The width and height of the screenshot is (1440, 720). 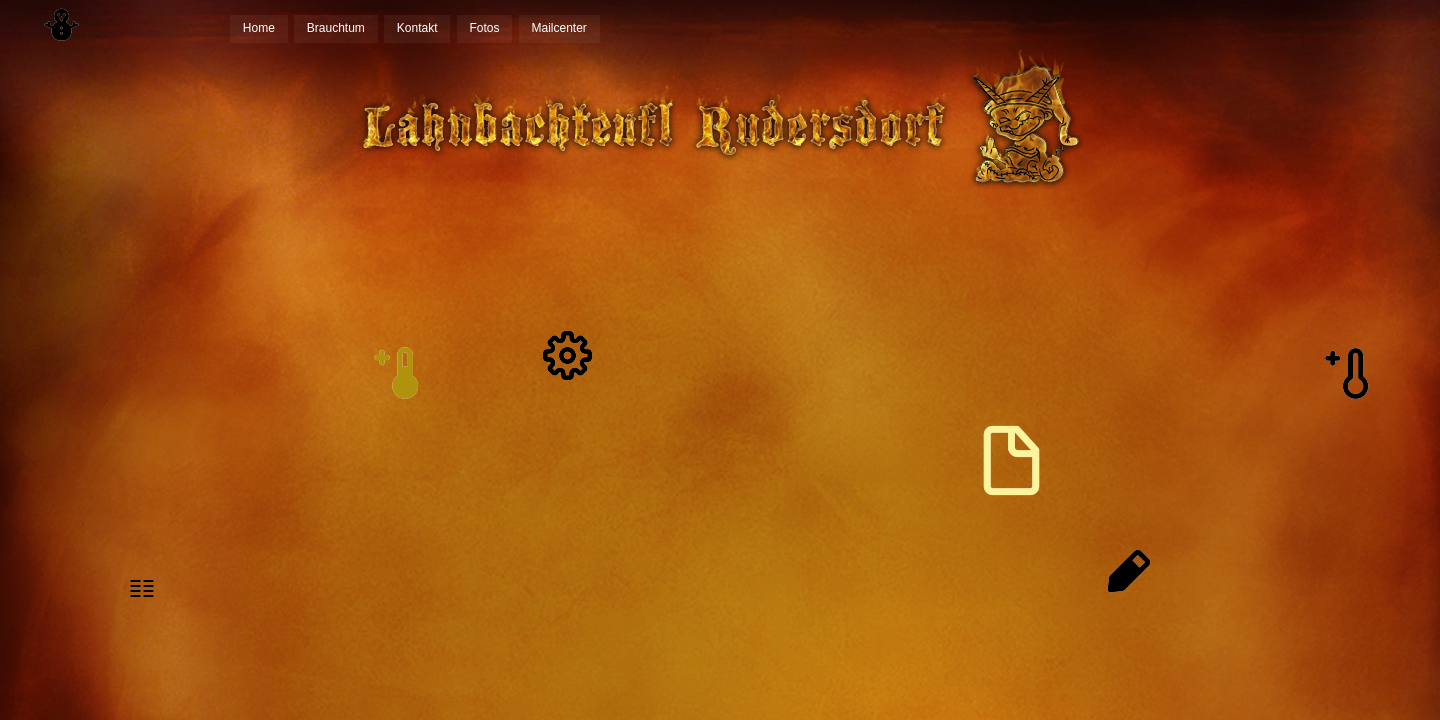 What do you see at coordinates (142, 589) in the screenshot?
I see `switch to multi-column text layout` at bounding box center [142, 589].